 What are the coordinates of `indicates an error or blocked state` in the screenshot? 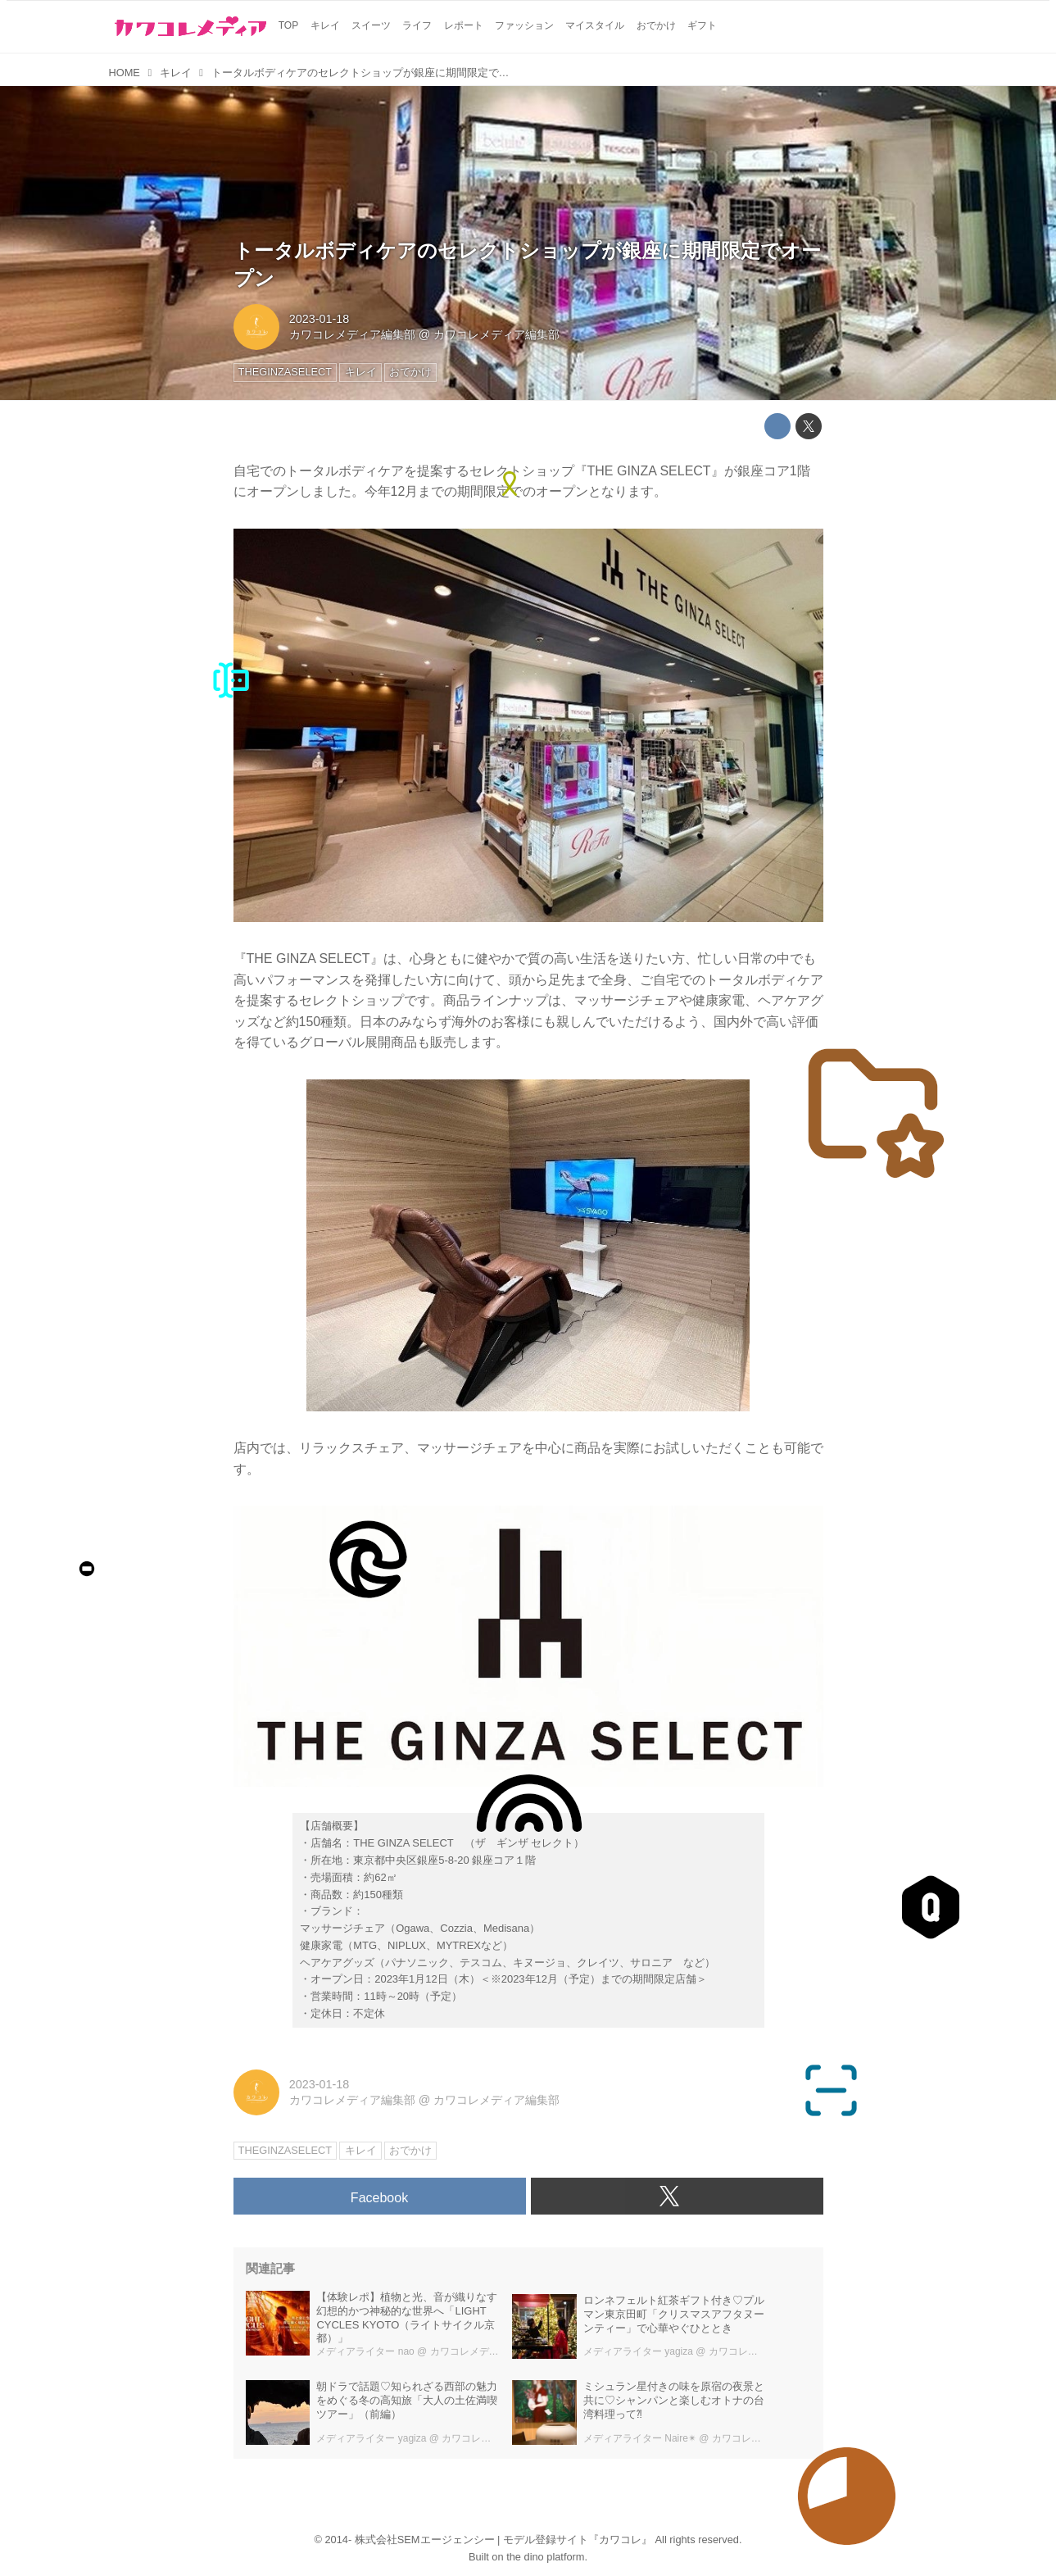 It's located at (87, 1569).